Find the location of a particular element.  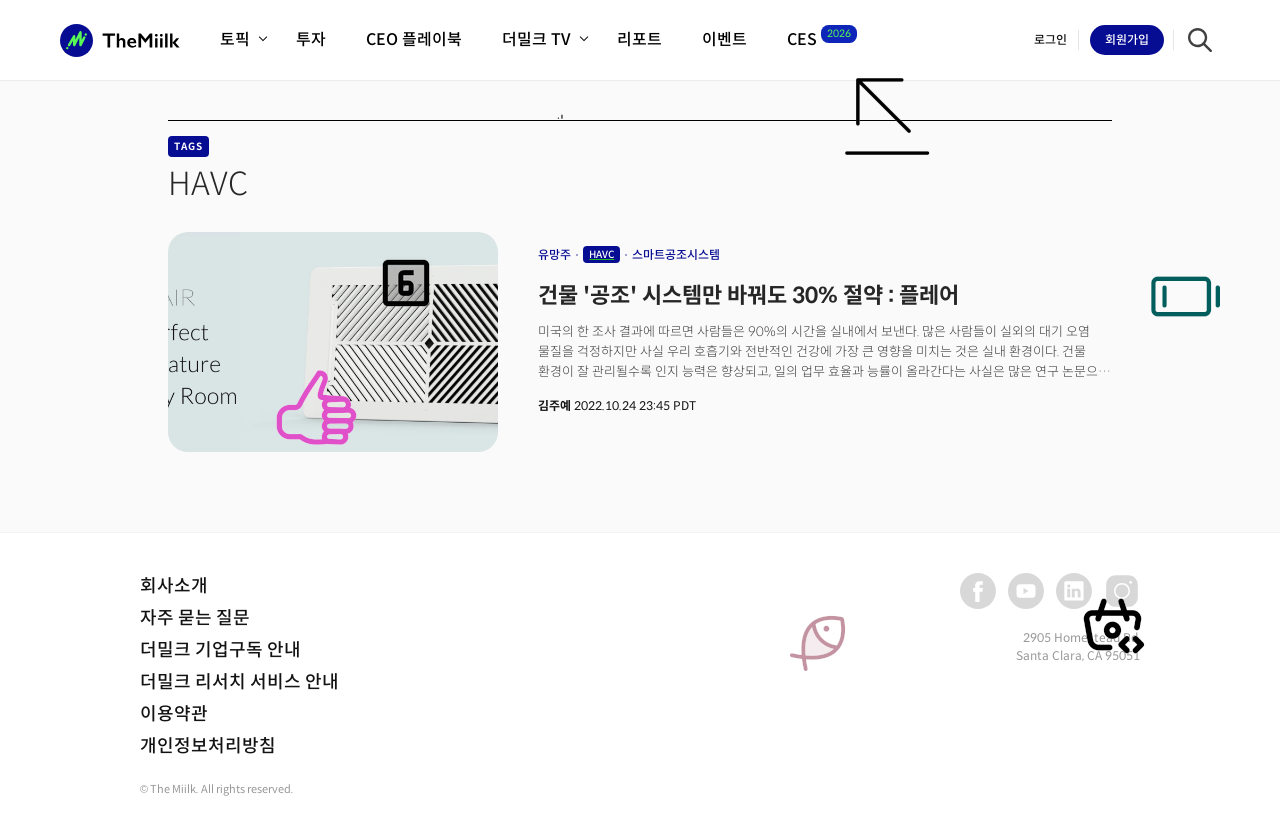

browse seafood or fish-related content is located at coordinates (819, 641).